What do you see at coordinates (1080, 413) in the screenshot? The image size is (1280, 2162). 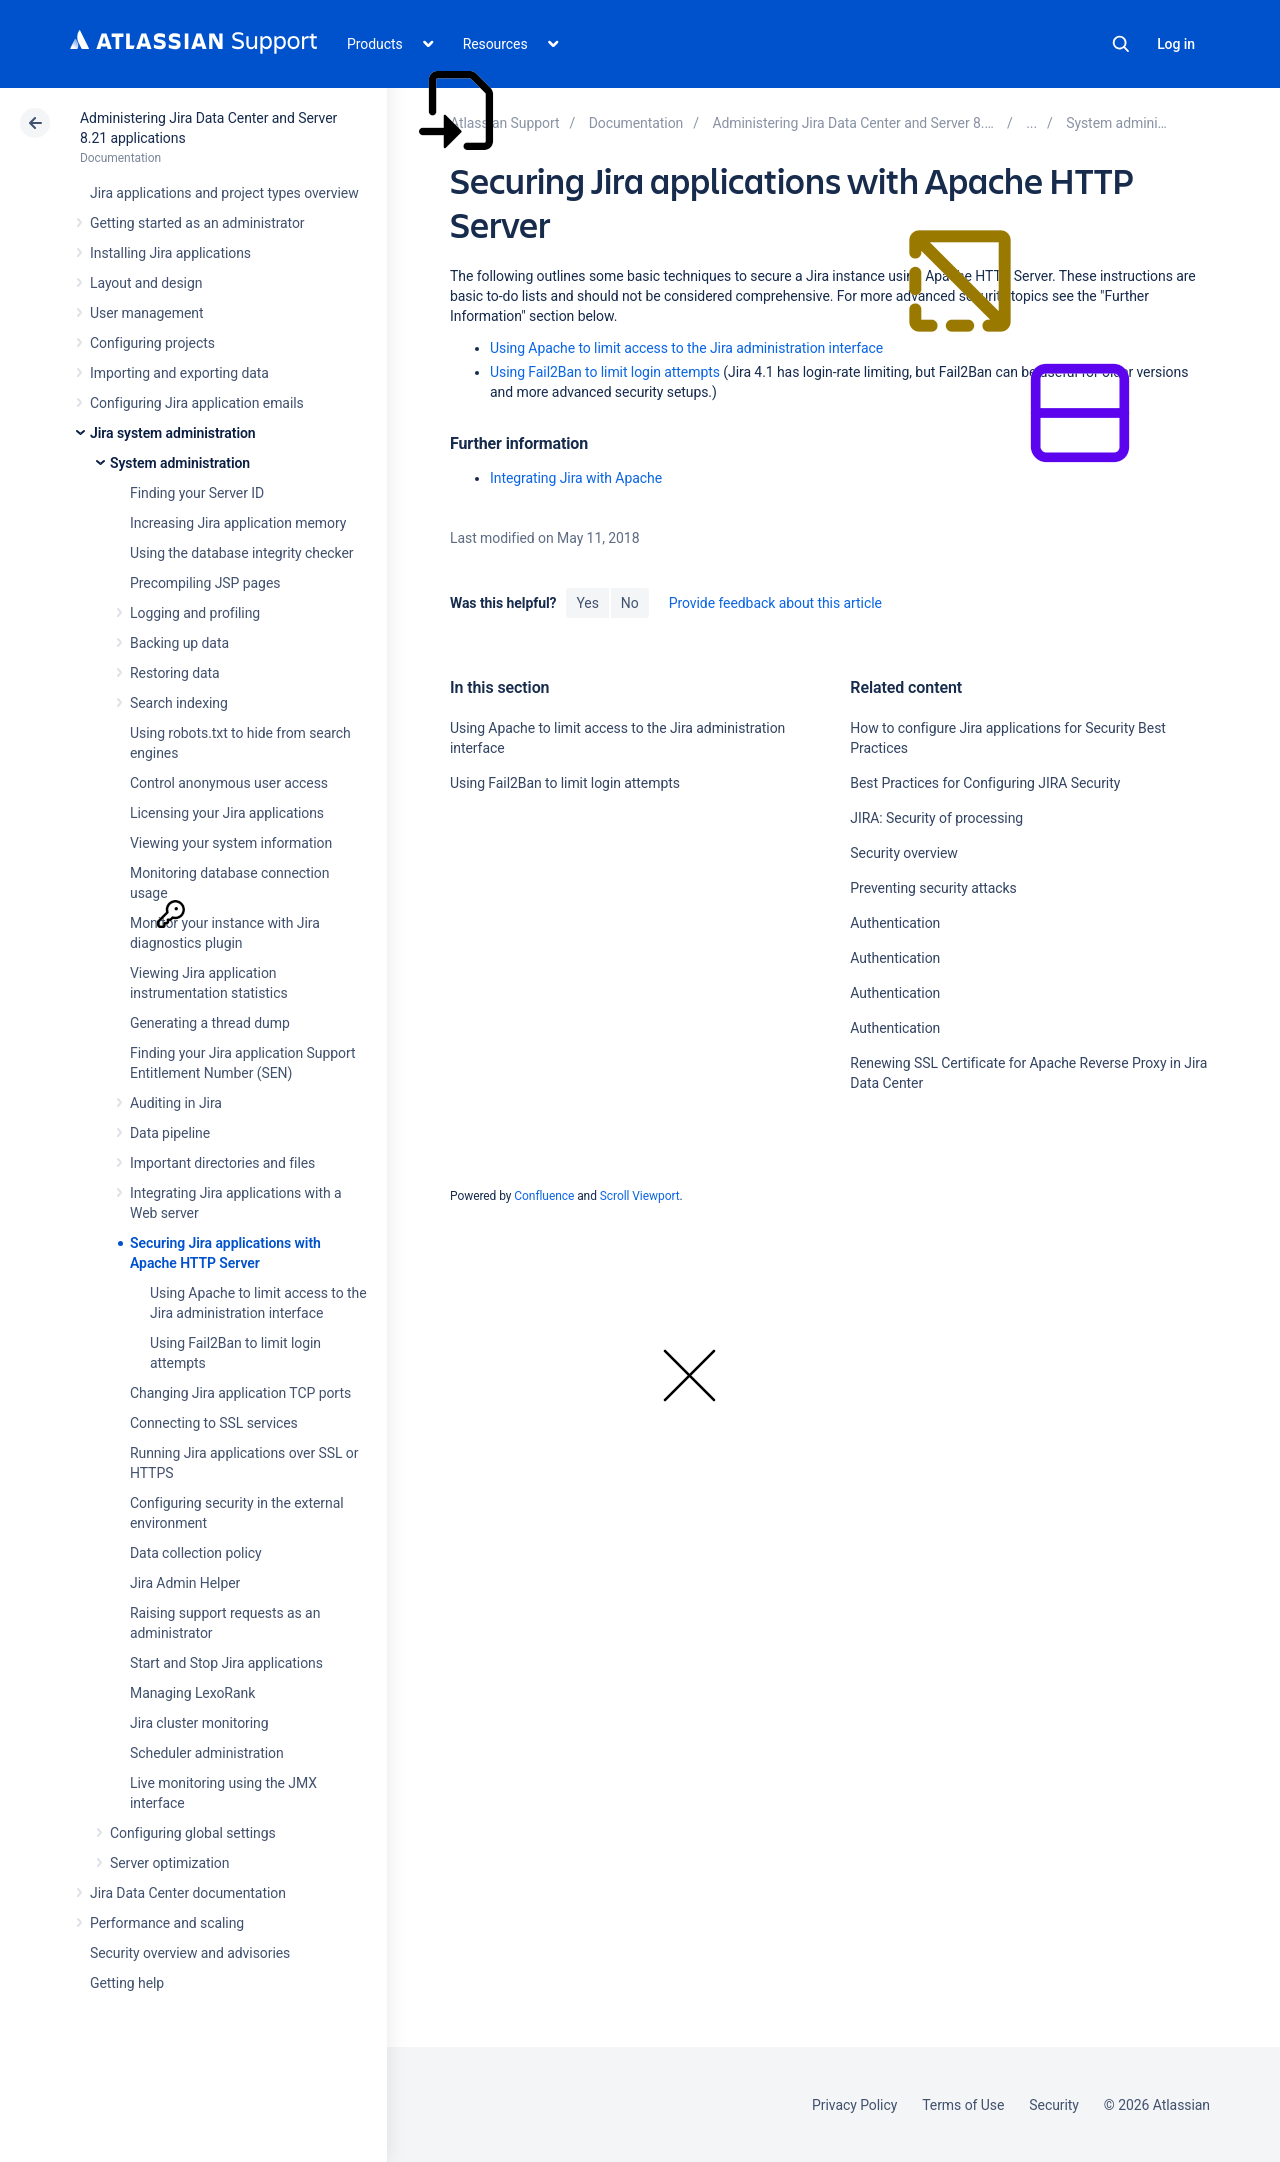 I see `switch to two-row layout view` at bounding box center [1080, 413].